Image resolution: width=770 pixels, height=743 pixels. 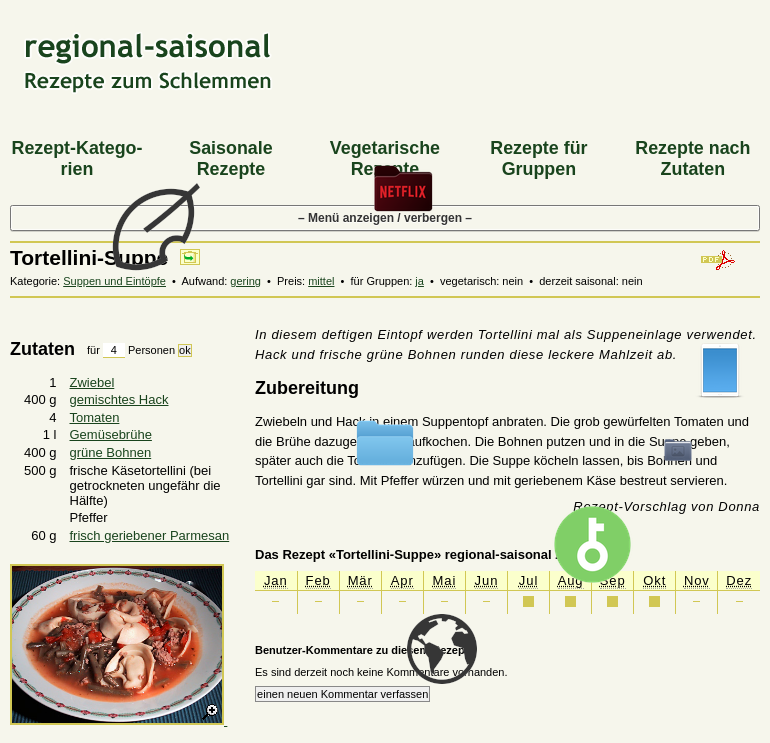 I want to click on indicates an unlocked or decrypted file/folder, so click(x=592, y=544).